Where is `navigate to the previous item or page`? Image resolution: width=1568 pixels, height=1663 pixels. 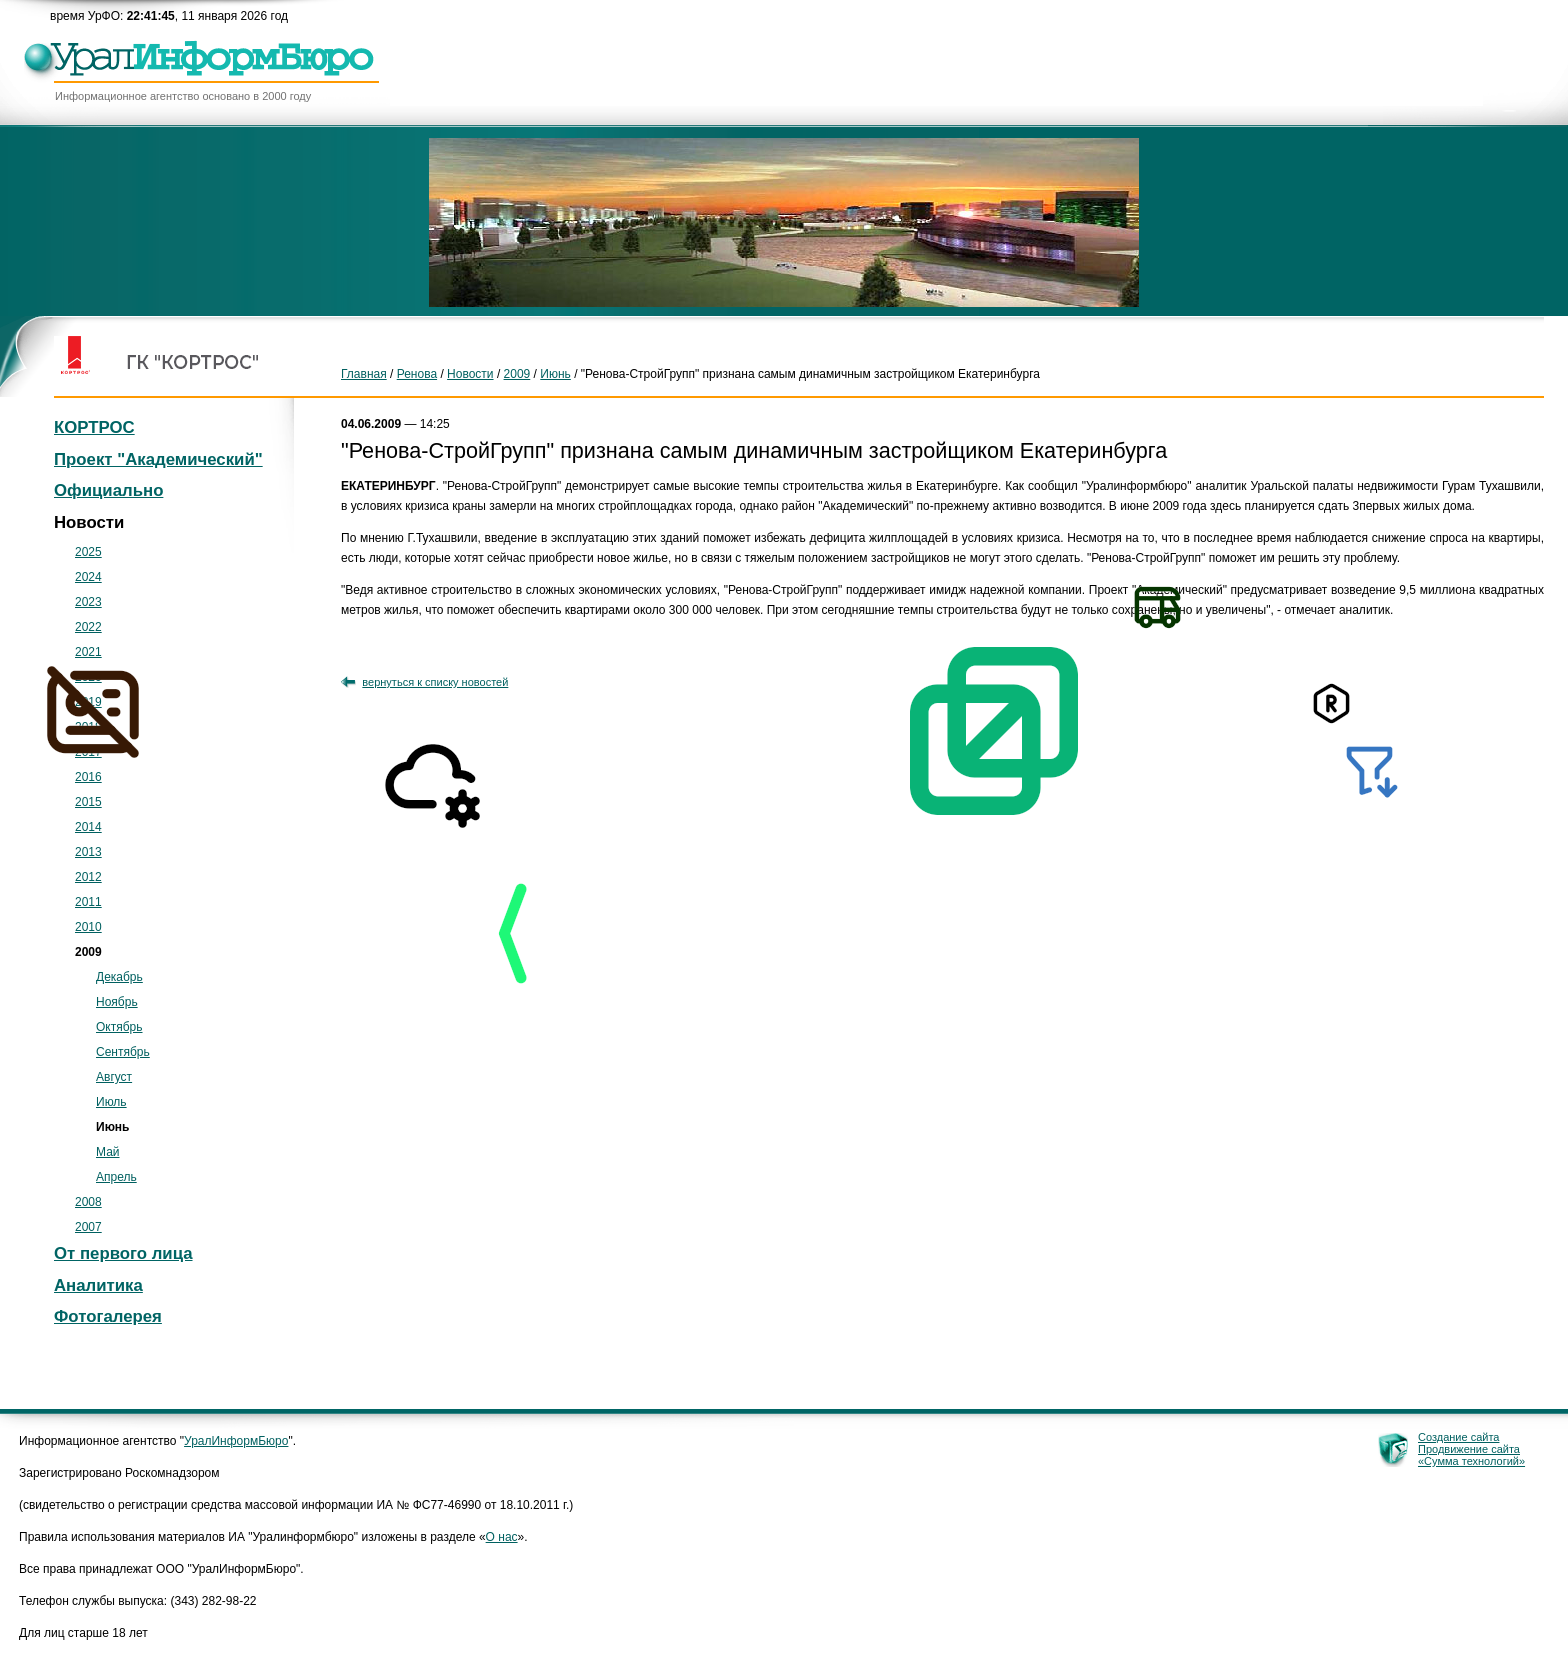
navigate to the previous item or page is located at coordinates (515, 933).